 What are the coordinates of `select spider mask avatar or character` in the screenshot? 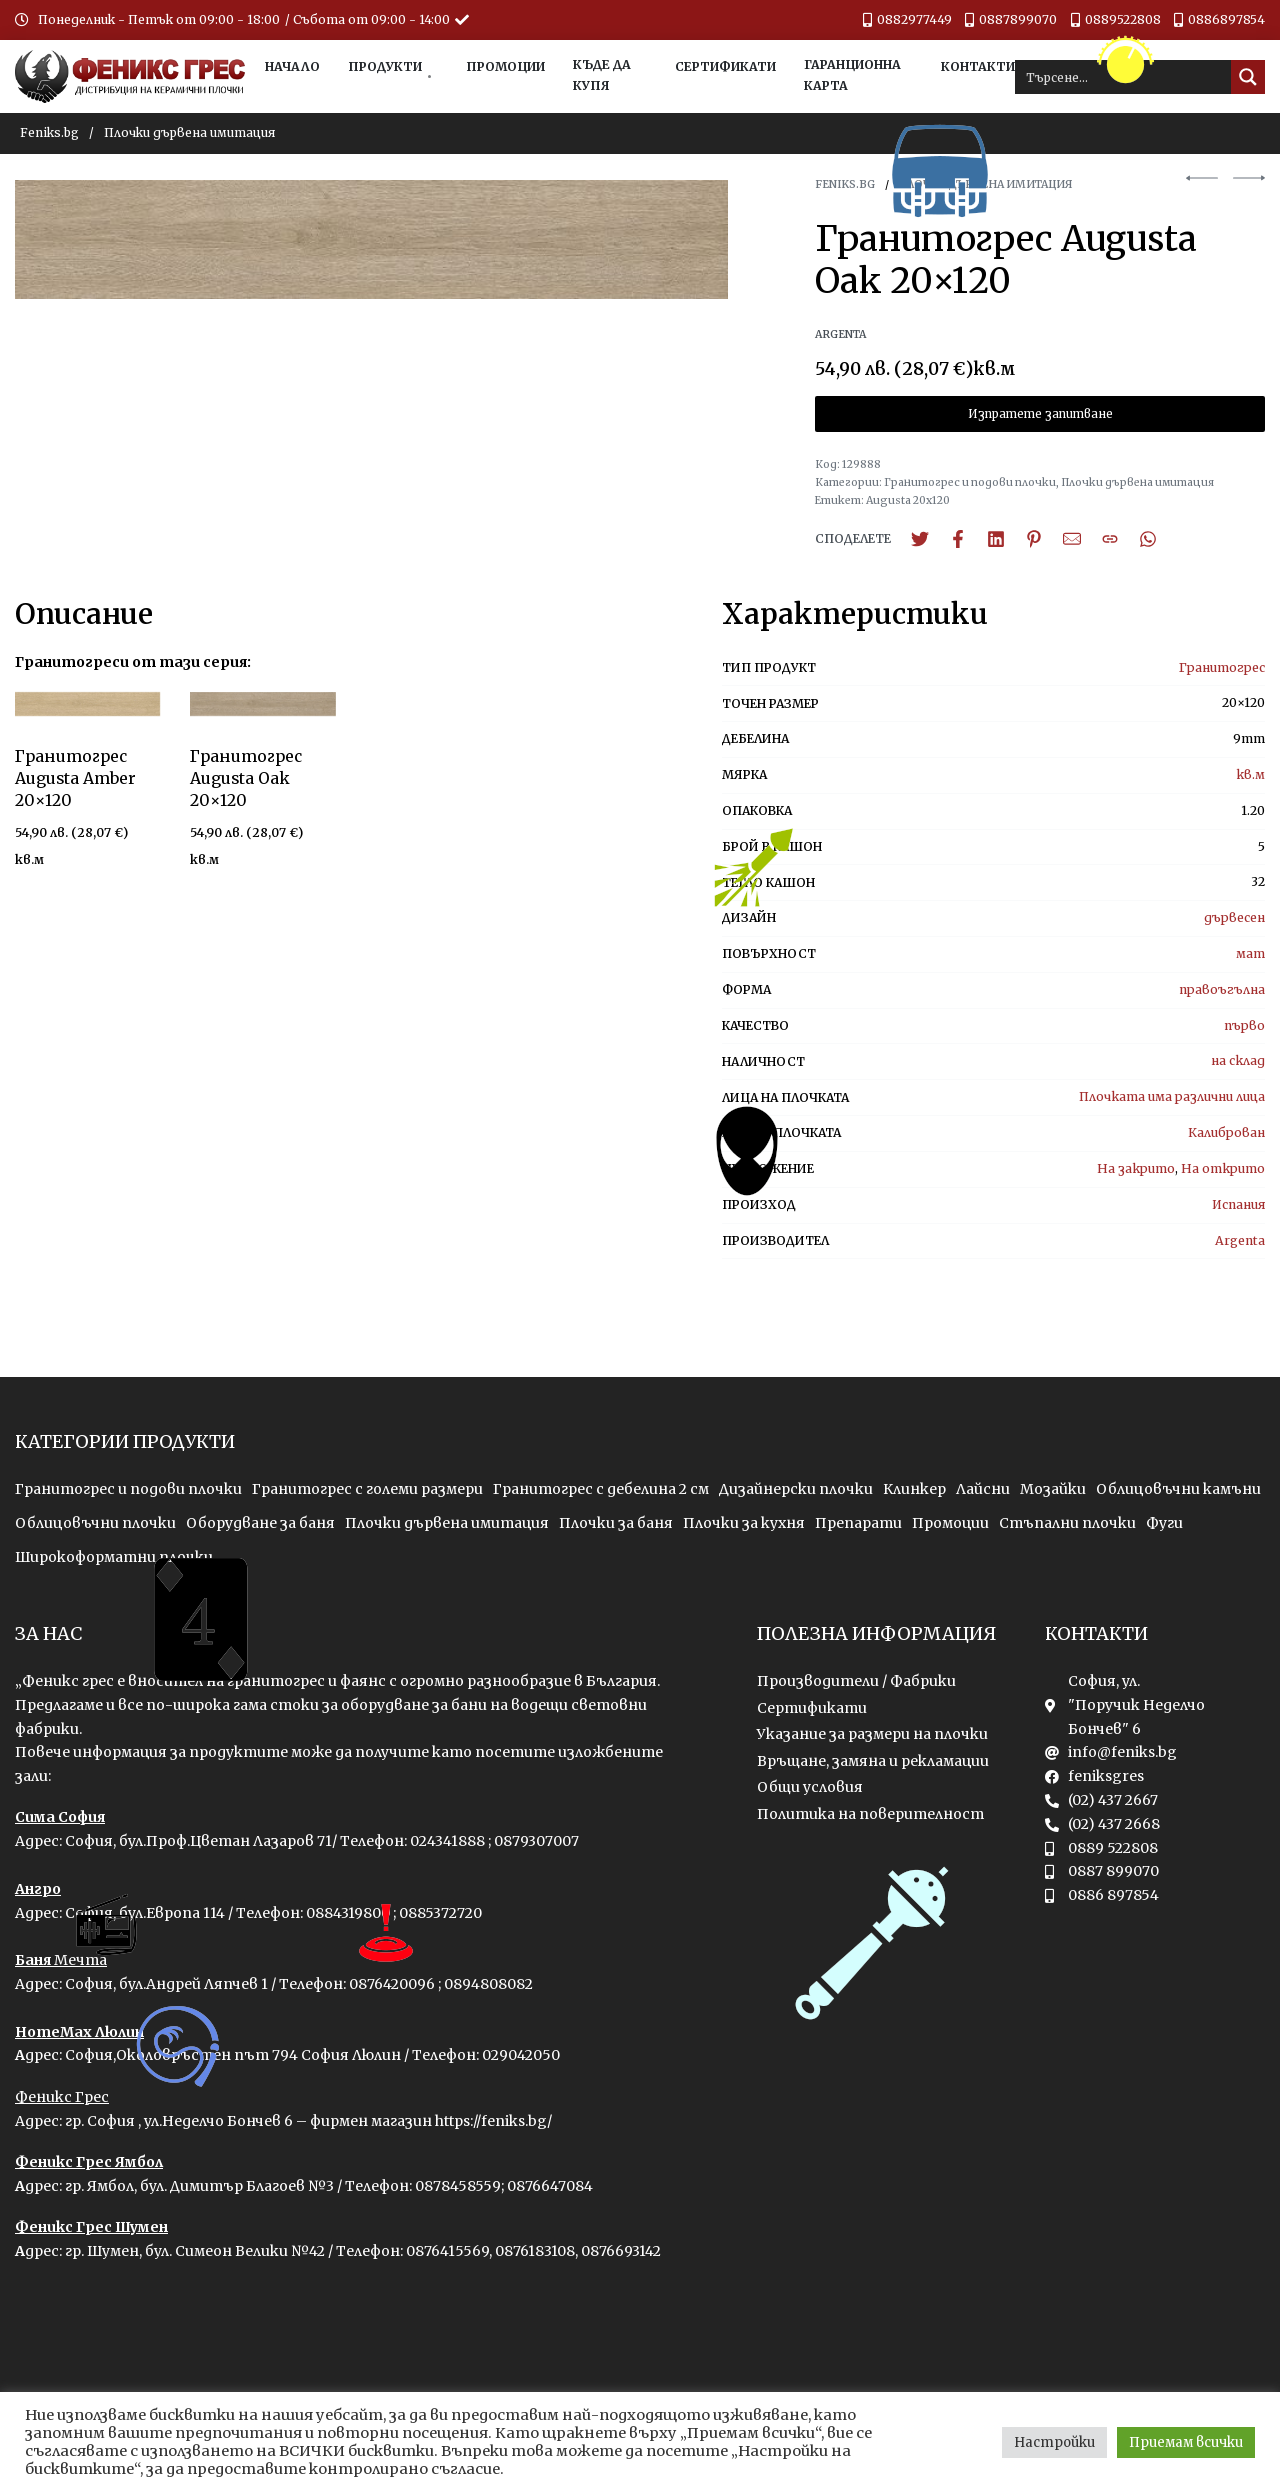 It's located at (747, 1151).